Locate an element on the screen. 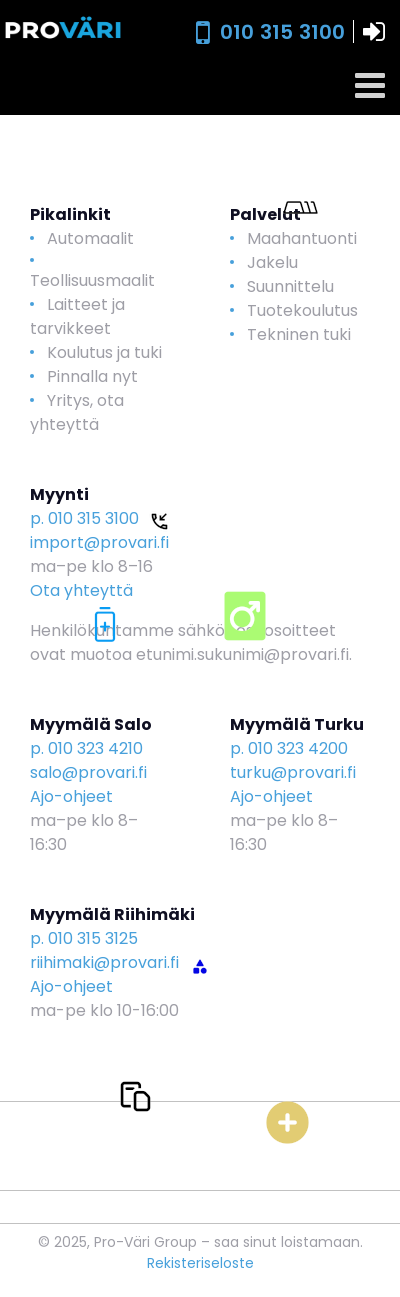 The width and height of the screenshot is (400, 1297). paste copied content from clipboard is located at coordinates (135, 1096).